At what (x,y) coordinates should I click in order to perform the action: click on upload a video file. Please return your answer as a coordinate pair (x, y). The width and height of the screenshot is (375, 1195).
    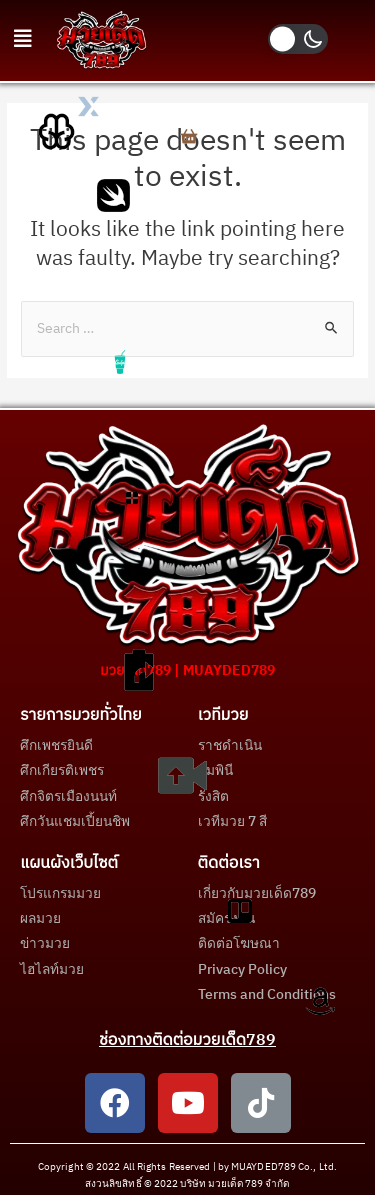
    Looking at the image, I should click on (182, 775).